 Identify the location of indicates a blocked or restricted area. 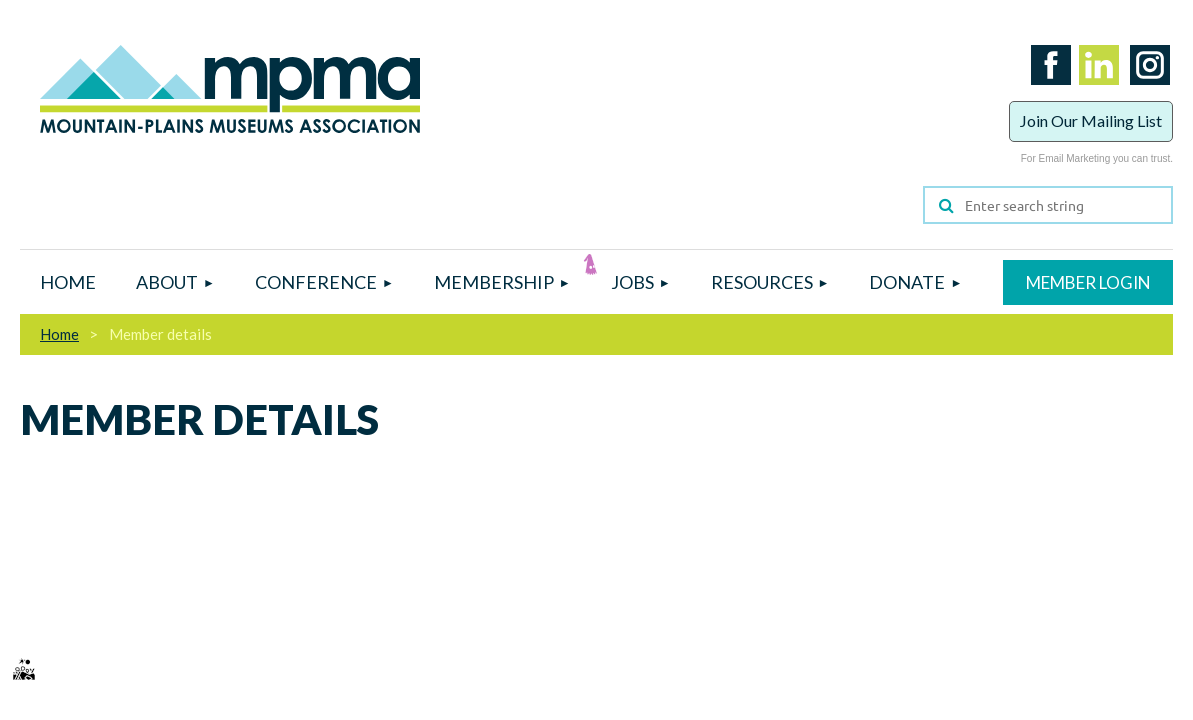
(24, 669).